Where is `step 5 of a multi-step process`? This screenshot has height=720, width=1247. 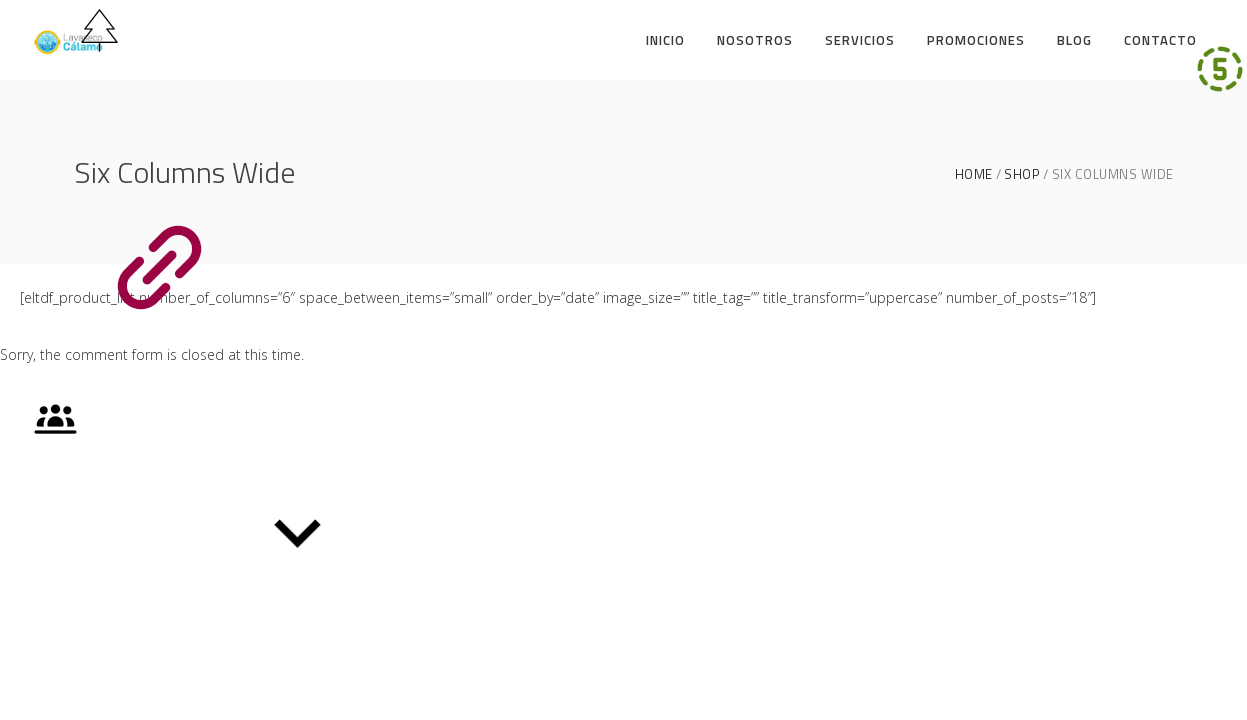
step 5 of a multi-step process is located at coordinates (1220, 69).